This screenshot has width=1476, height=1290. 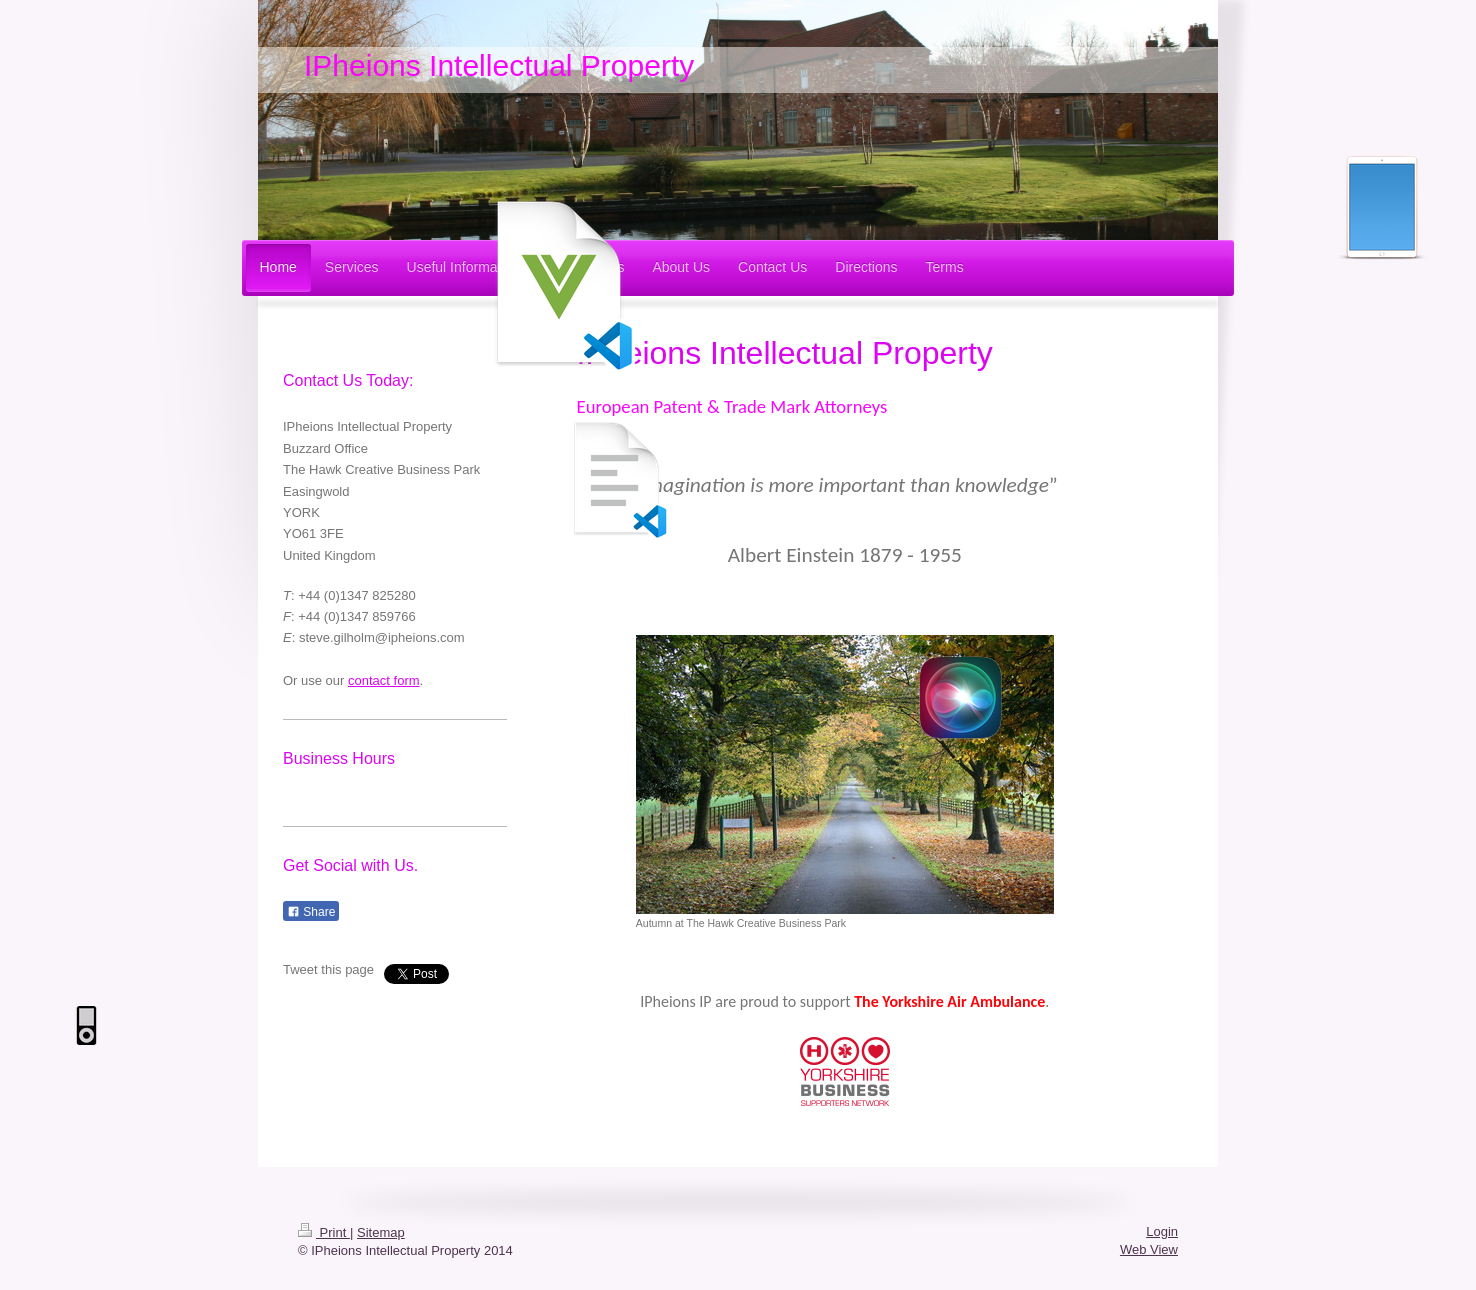 What do you see at coordinates (616, 480) in the screenshot?
I see `open a file in Visual Studio Code` at bounding box center [616, 480].